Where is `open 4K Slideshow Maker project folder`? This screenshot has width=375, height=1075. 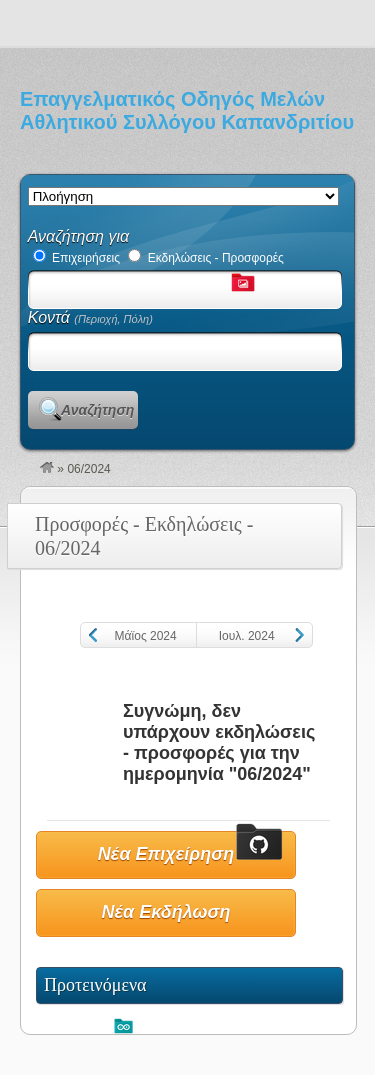 open 4K Slideshow Maker project folder is located at coordinates (243, 283).